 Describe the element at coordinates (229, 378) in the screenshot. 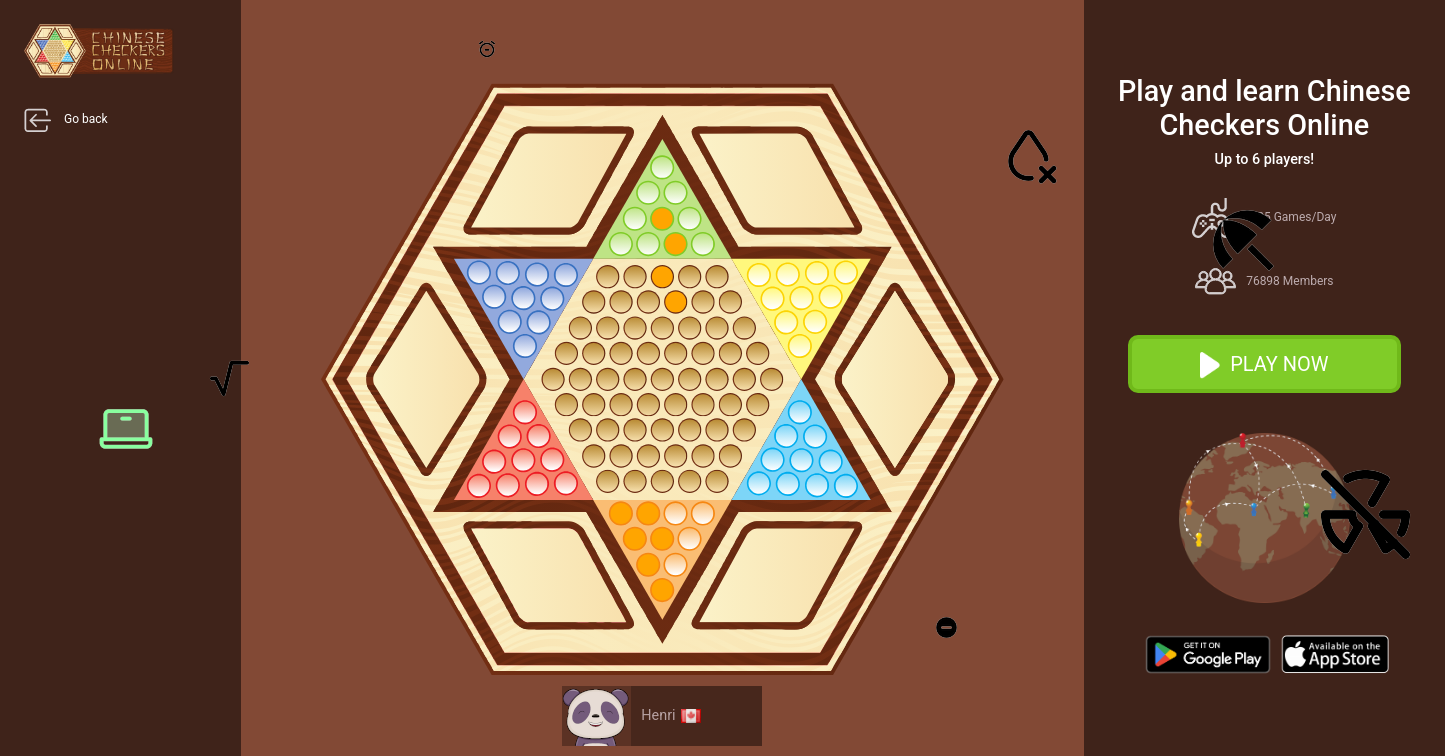

I see `access square root or radical function in calculator` at that location.